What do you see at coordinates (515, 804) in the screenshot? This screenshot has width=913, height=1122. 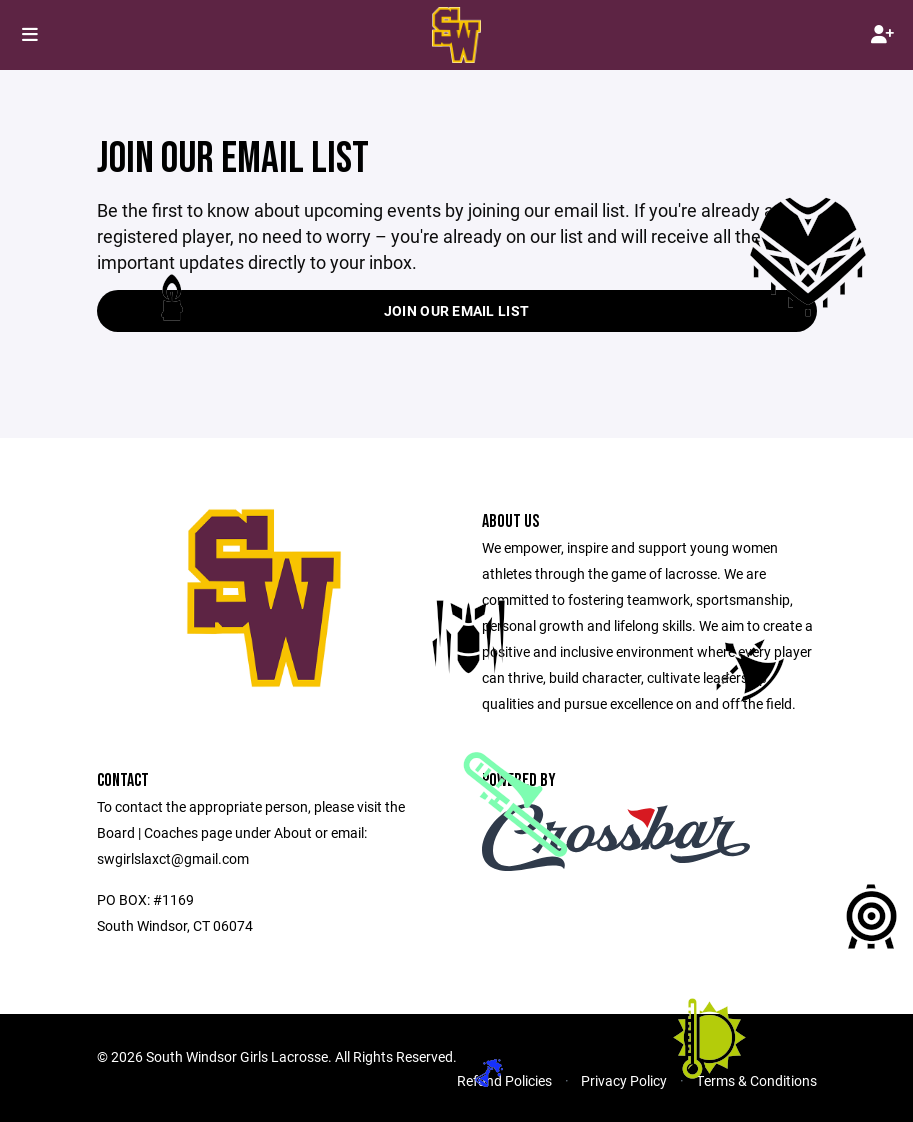 I see `access brass instrument sounds or samples` at bounding box center [515, 804].